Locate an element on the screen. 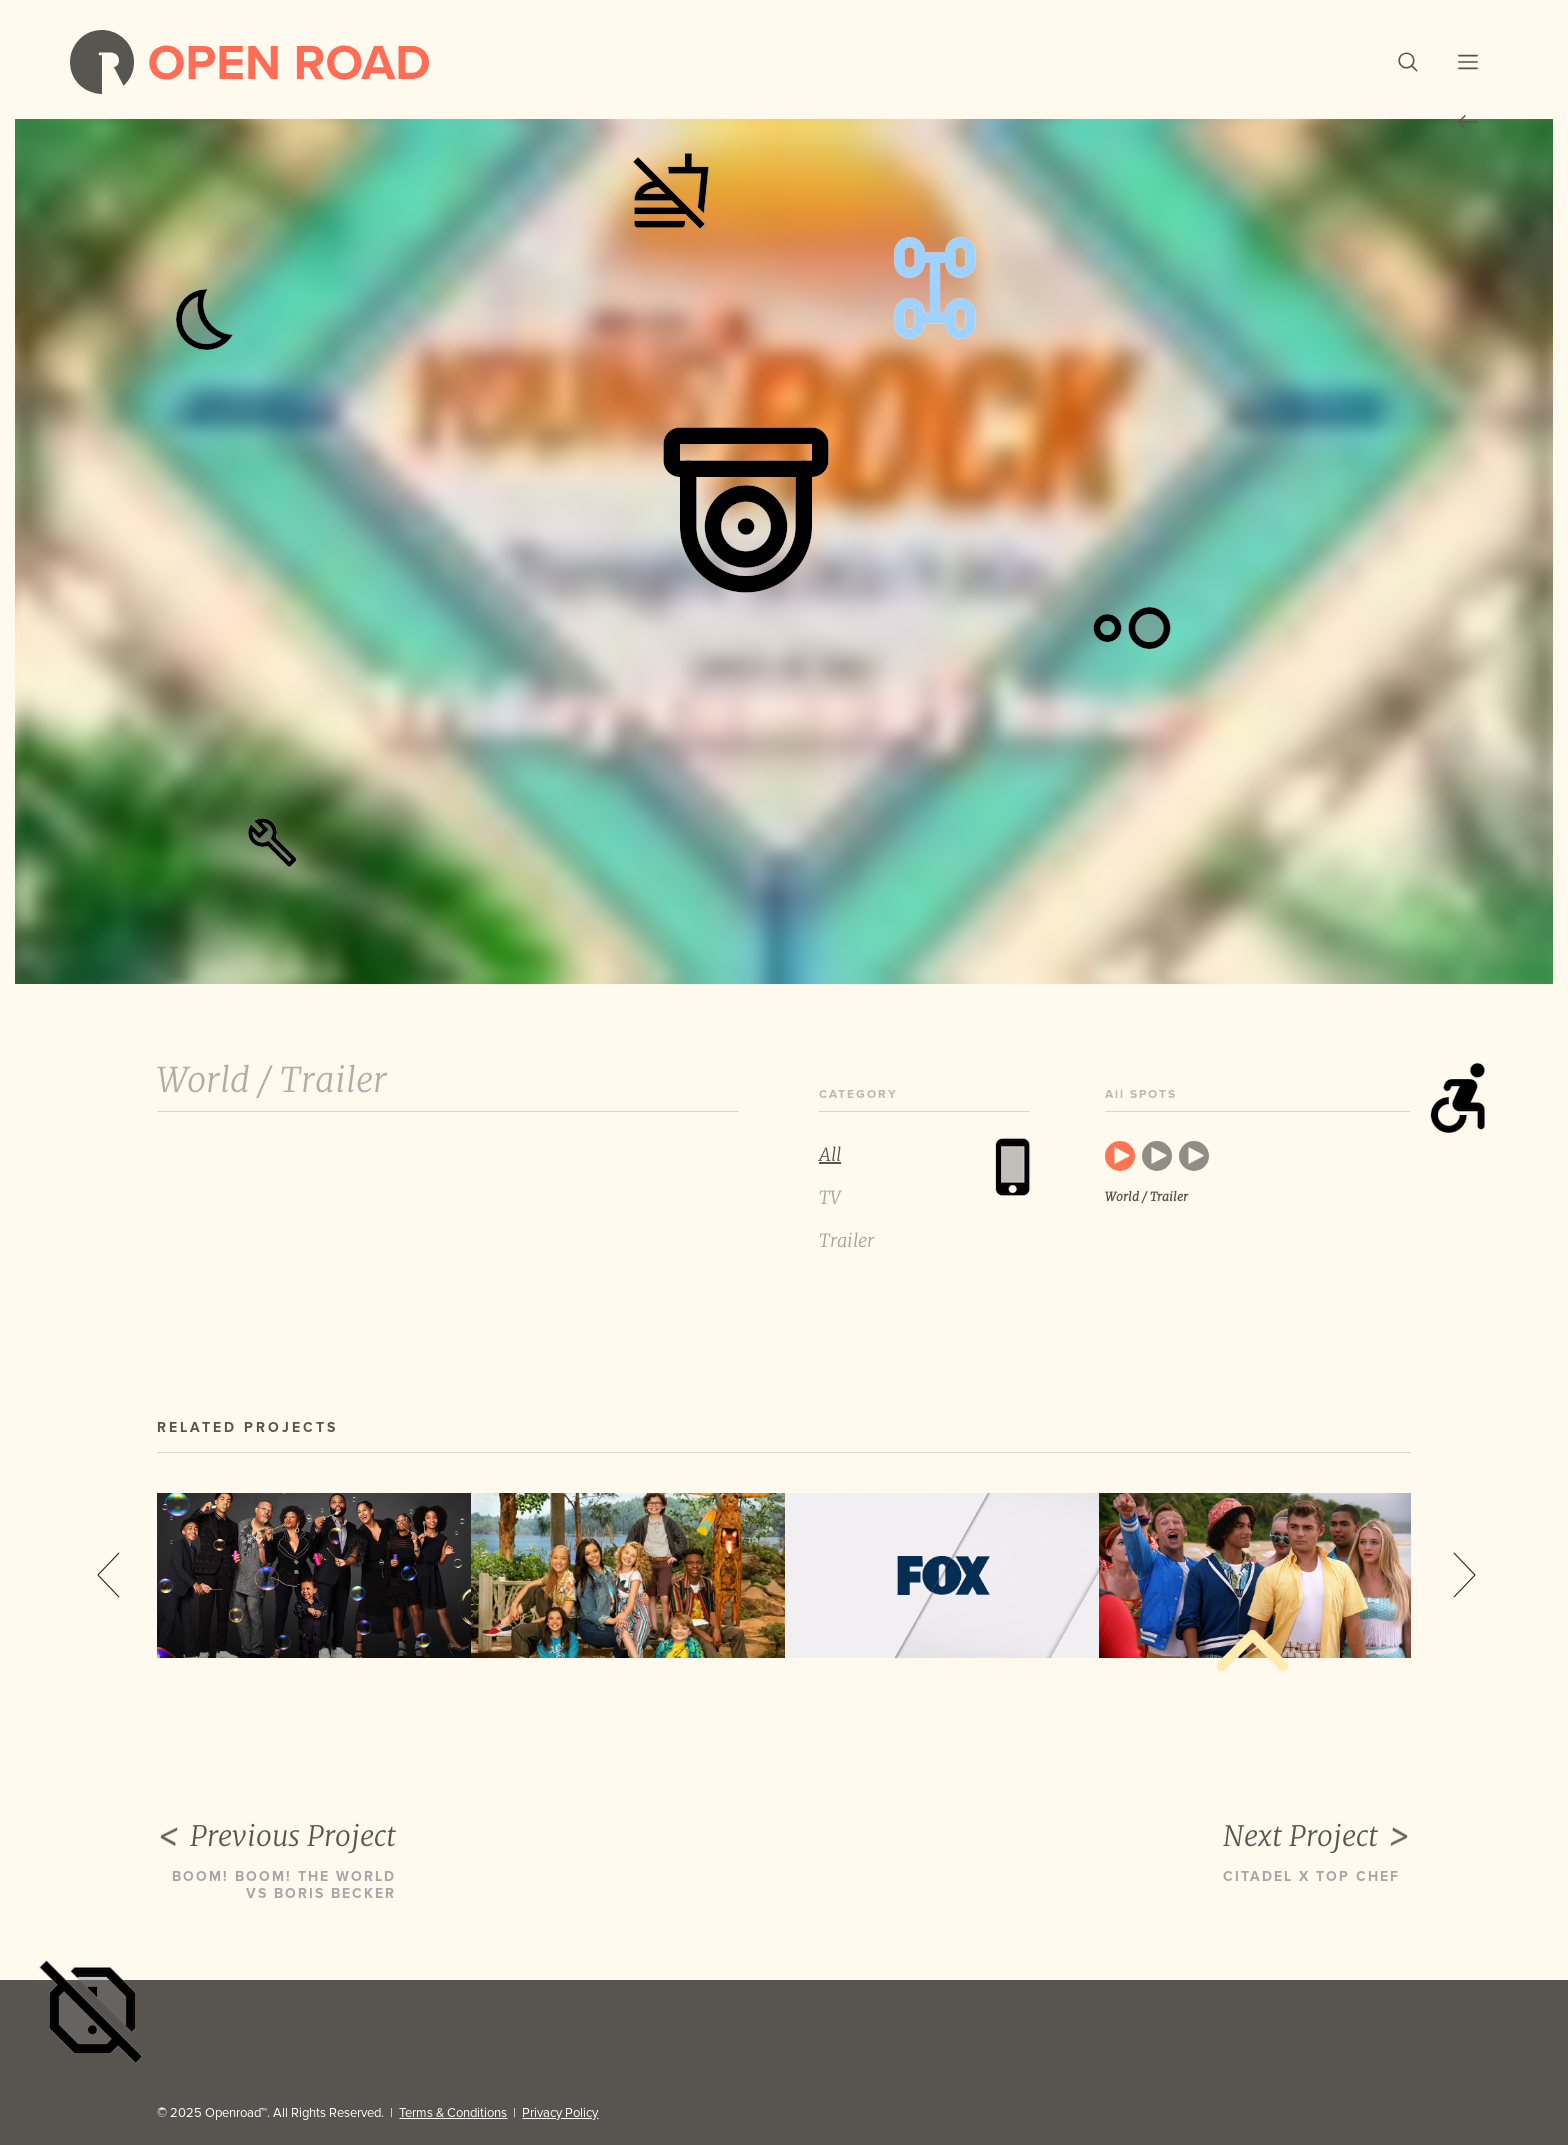 The width and height of the screenshot is (1568, 2145). indicates mobile device or smartphone is located at coordinates (1014, 1167).